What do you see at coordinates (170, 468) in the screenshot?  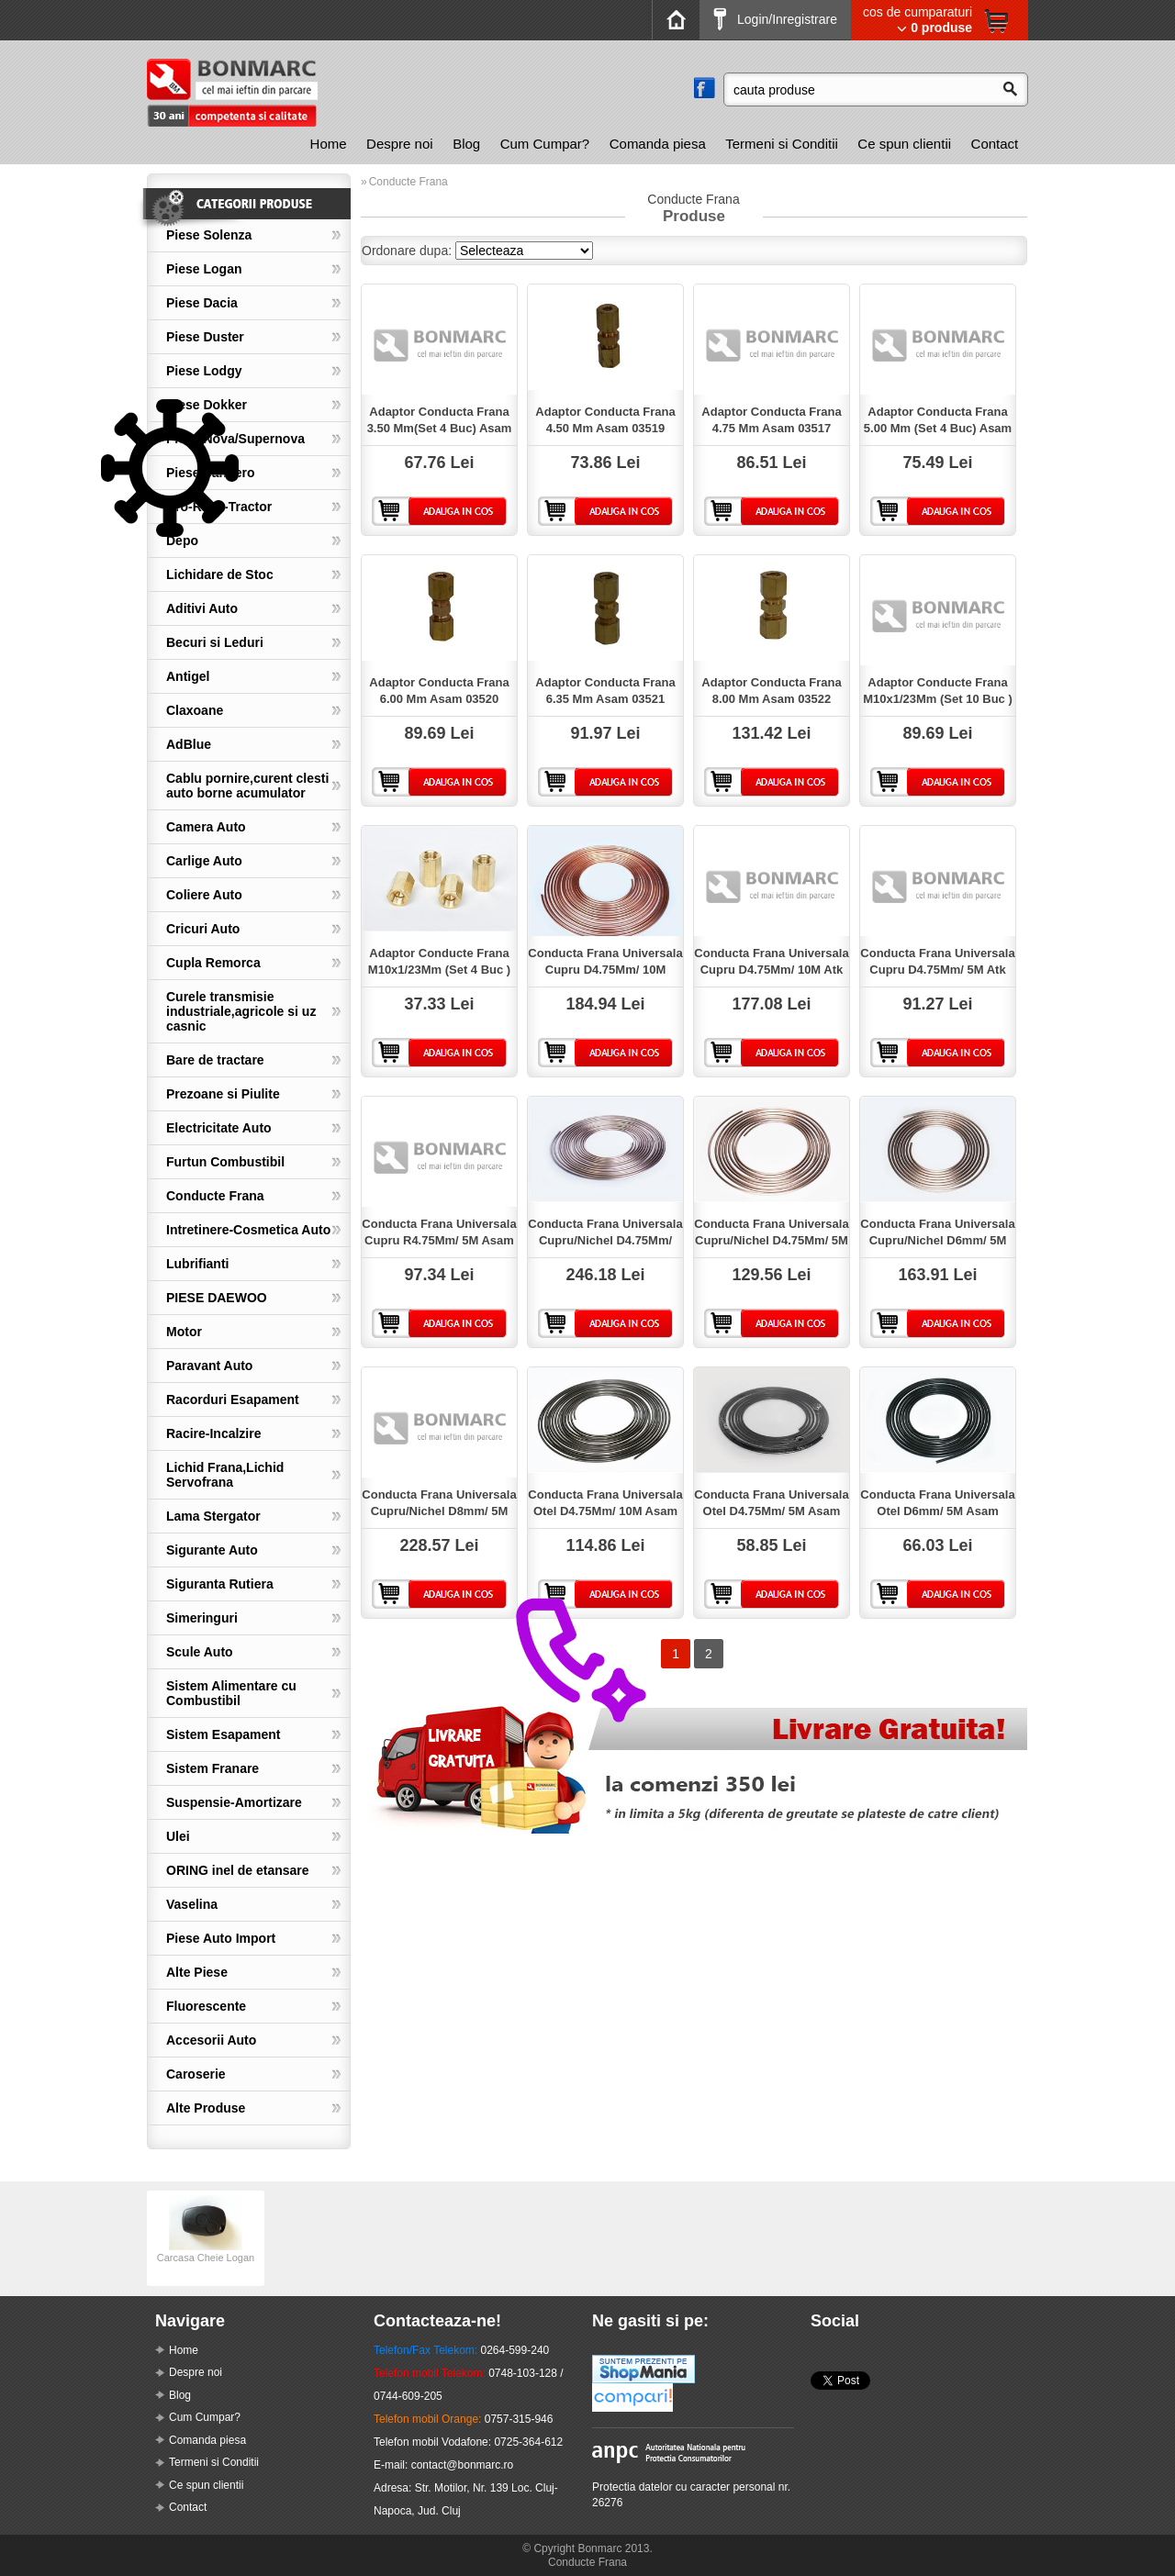 I see `indicates virus or malware detected` at bounding box center [170, 468].